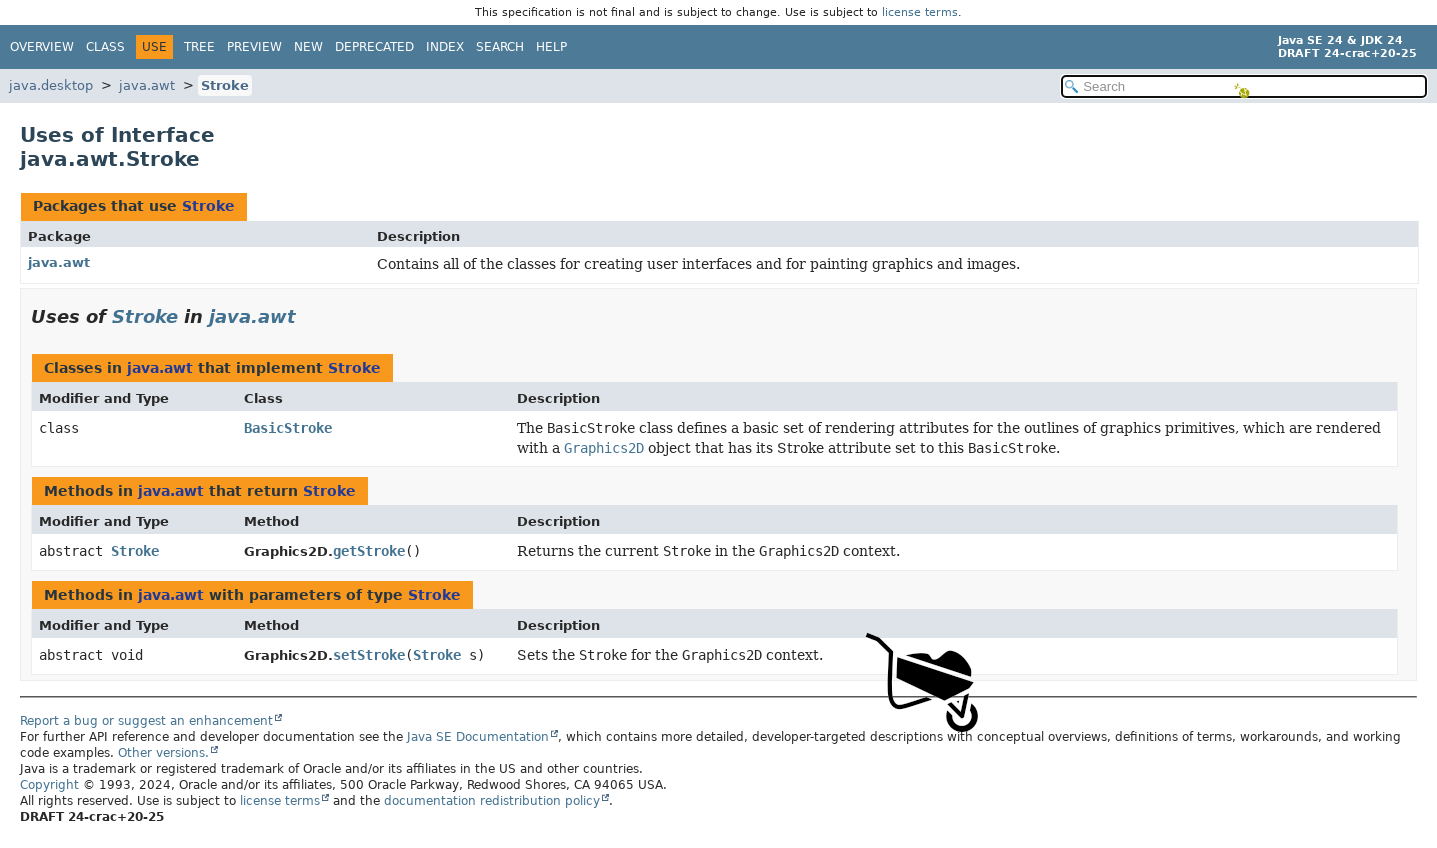  I want to click on access gardening or landscaping tools, so click(920, 683).